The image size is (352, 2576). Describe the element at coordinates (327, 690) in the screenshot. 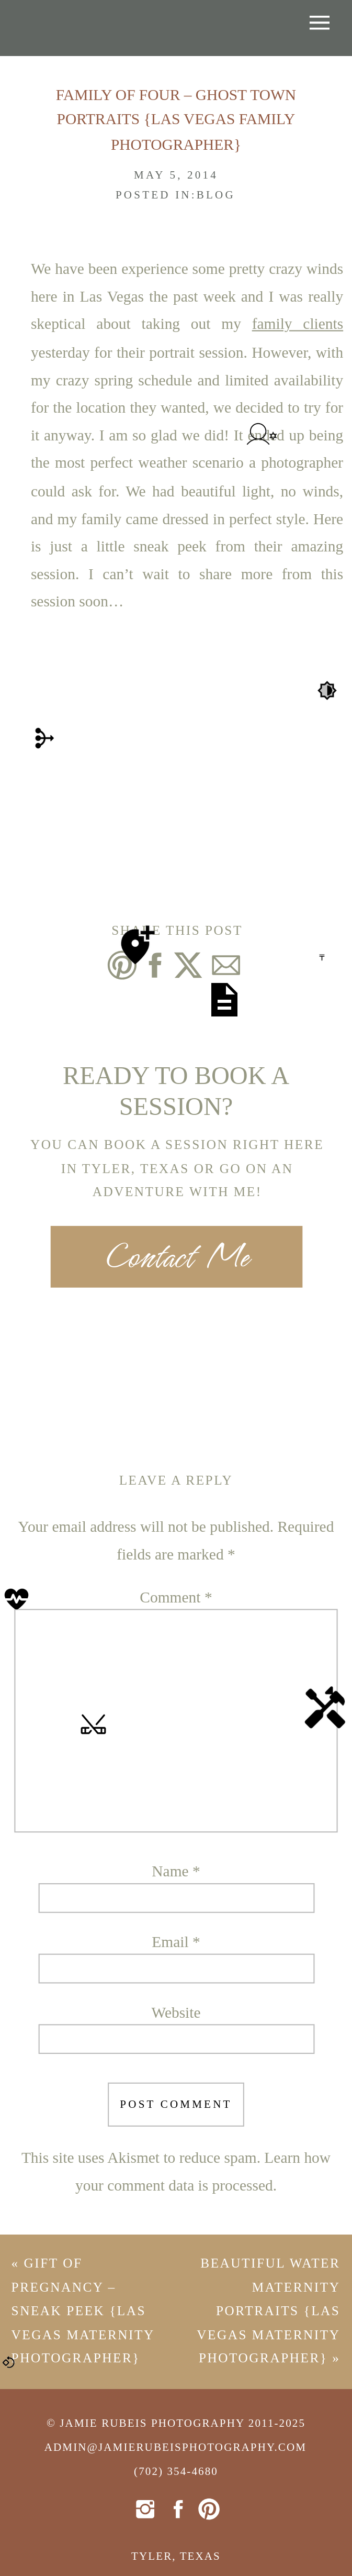

I see `adjust screen brightness to medium level` at that location.